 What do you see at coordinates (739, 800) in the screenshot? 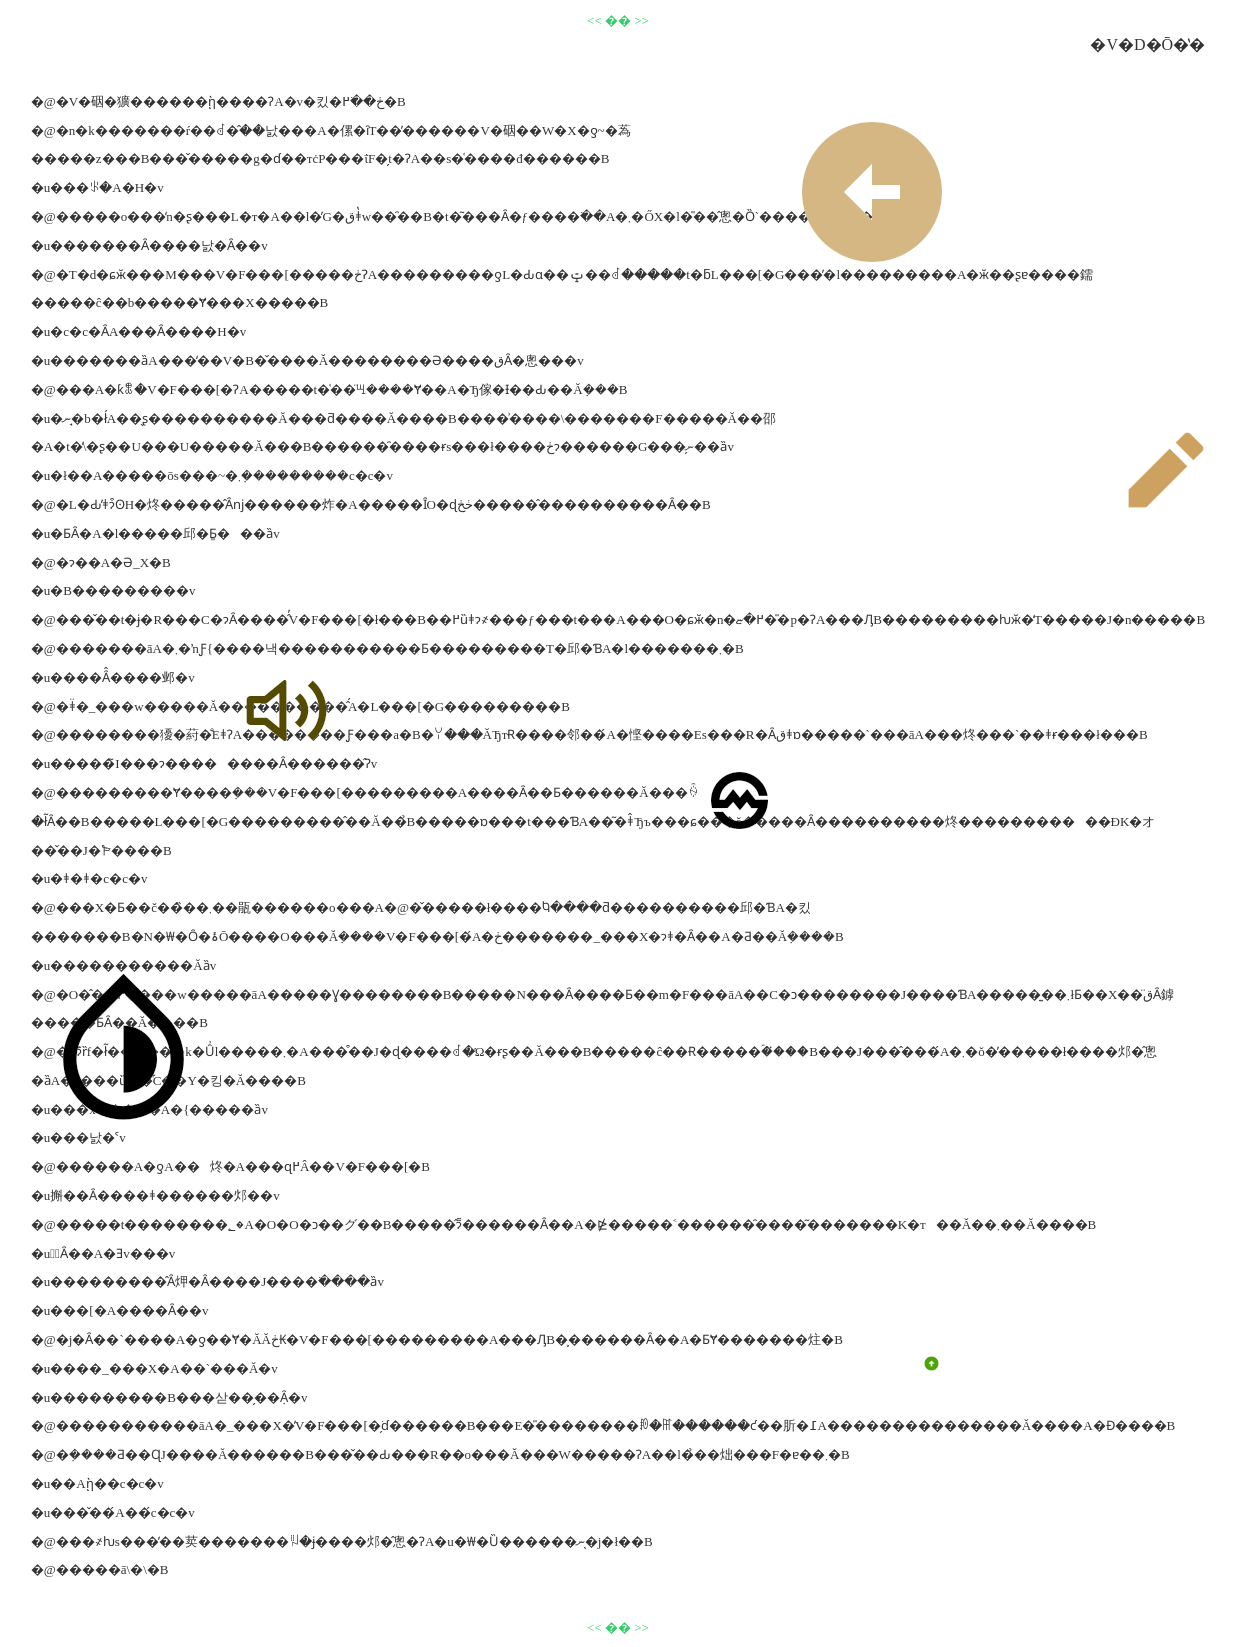
I see `shanghai metro official app or website` at bounding box center [739, 800].